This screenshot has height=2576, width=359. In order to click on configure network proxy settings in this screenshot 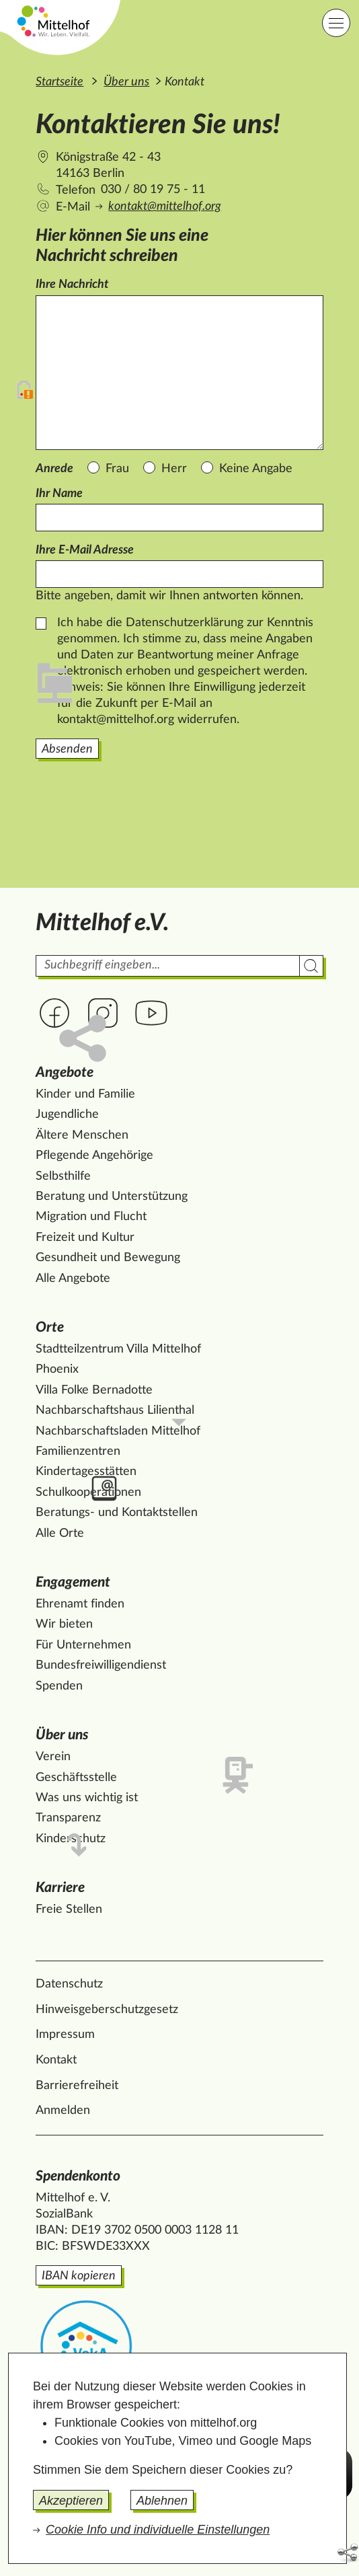, I will do `click(239, 1775)`.